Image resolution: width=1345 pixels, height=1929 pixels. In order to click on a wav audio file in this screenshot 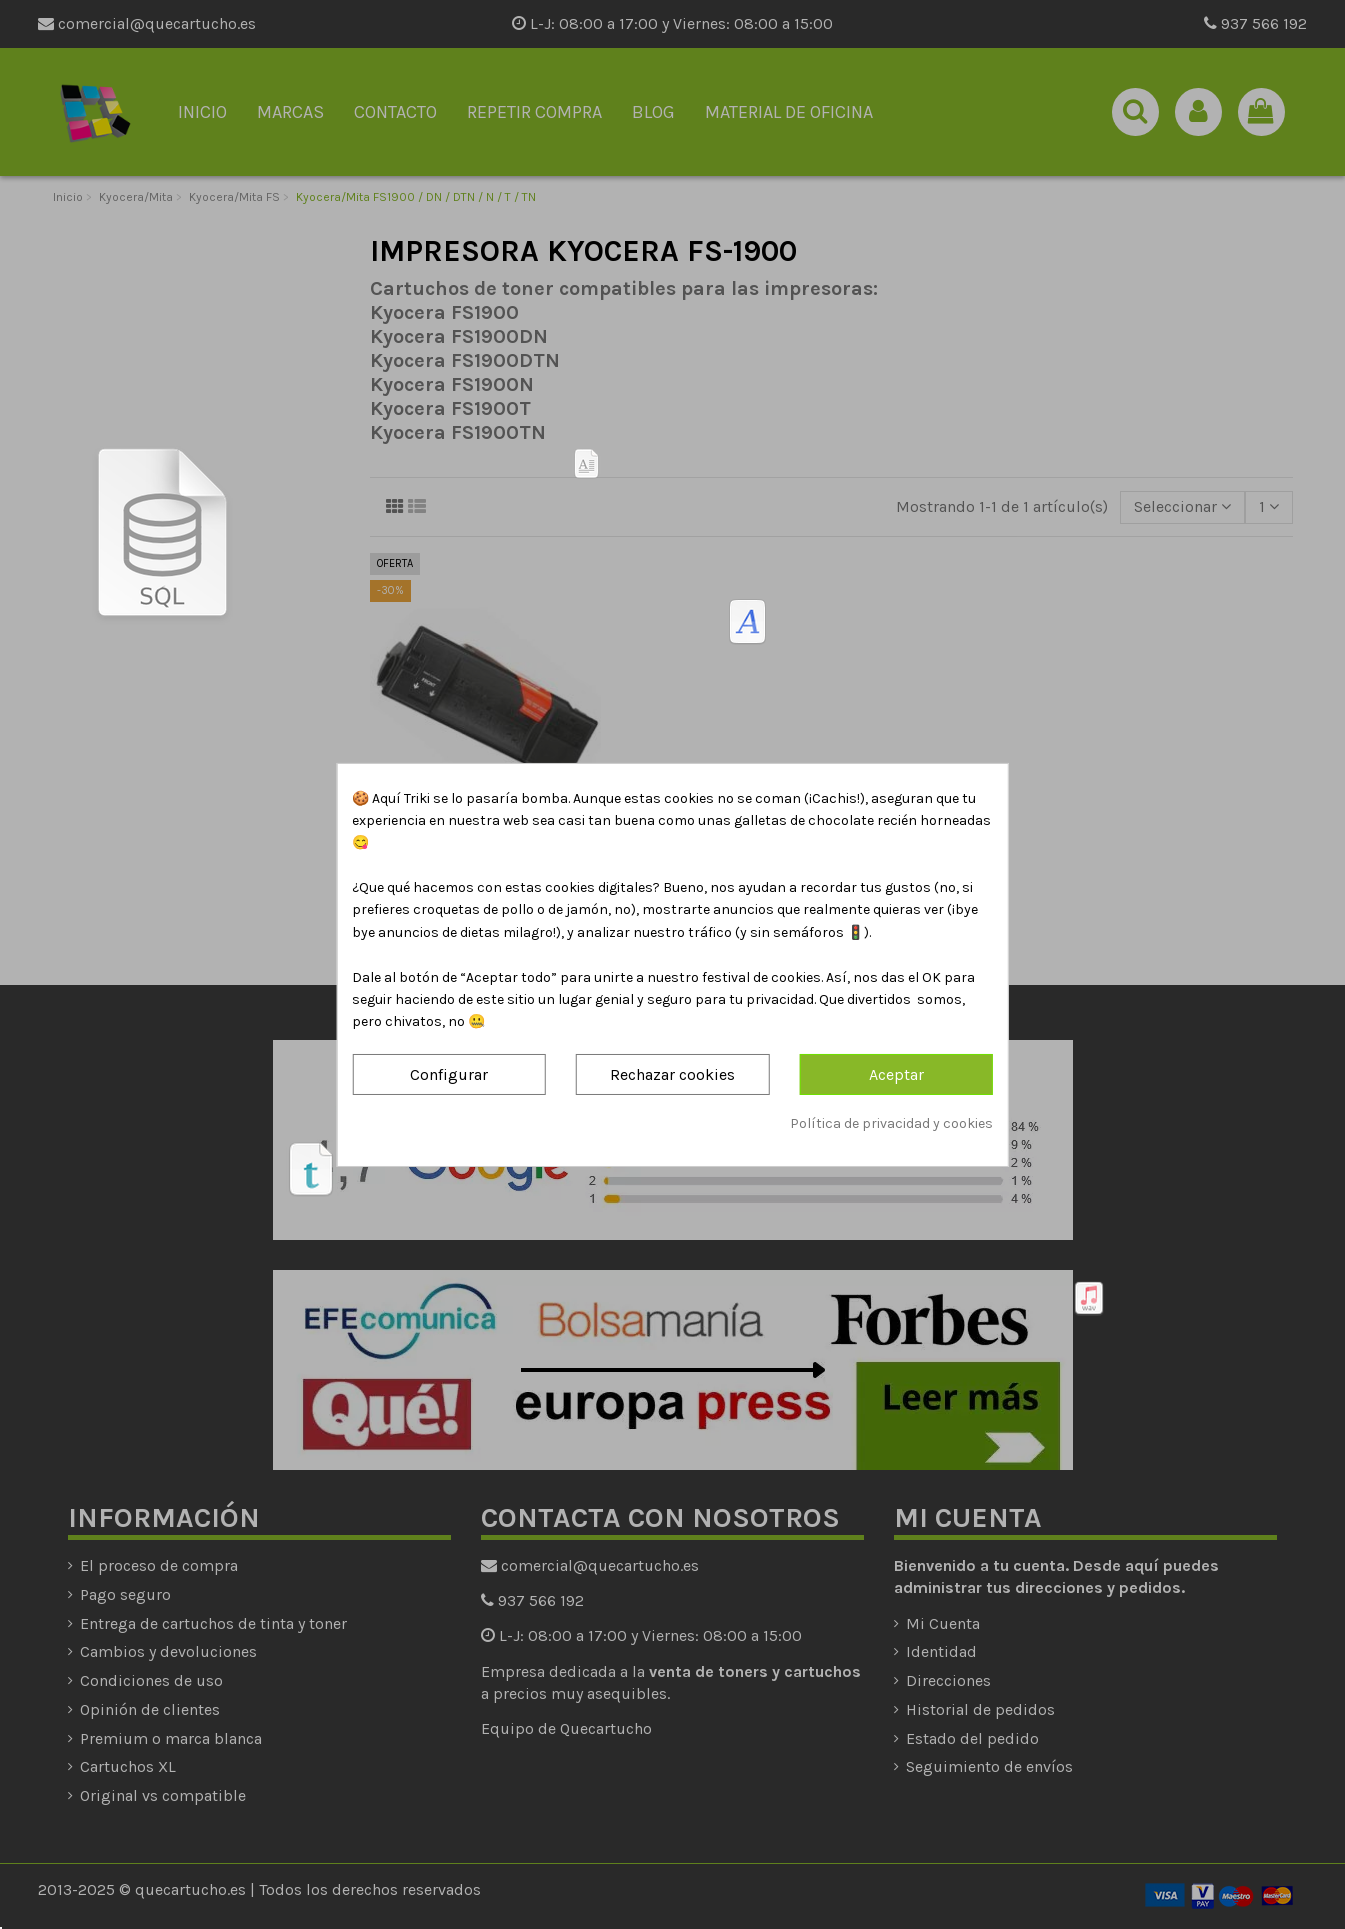, I will do `click(1089, 1298)`.